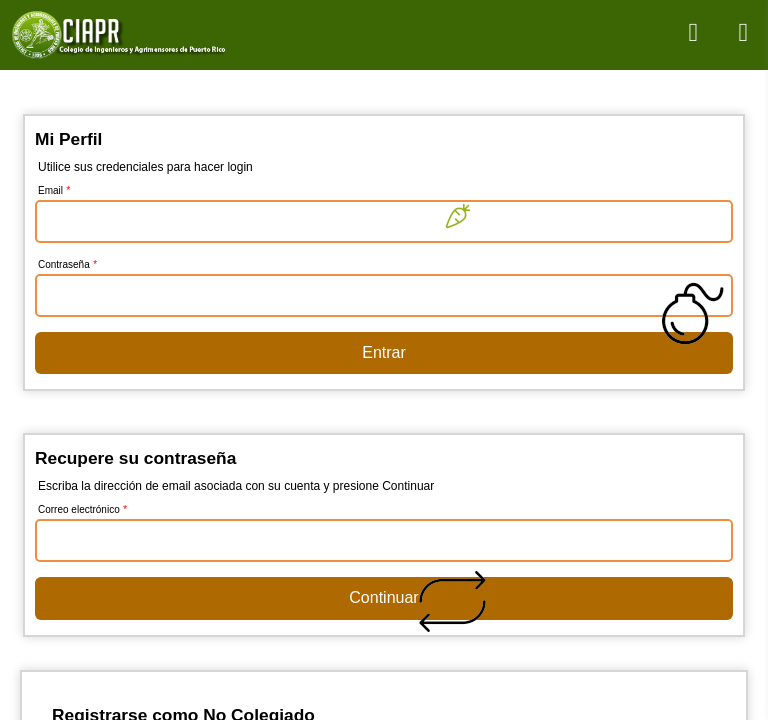 The height and width of the screenshot is (720, 768). I want to click on toggle repeat mode for media playback, so click(452, 601).